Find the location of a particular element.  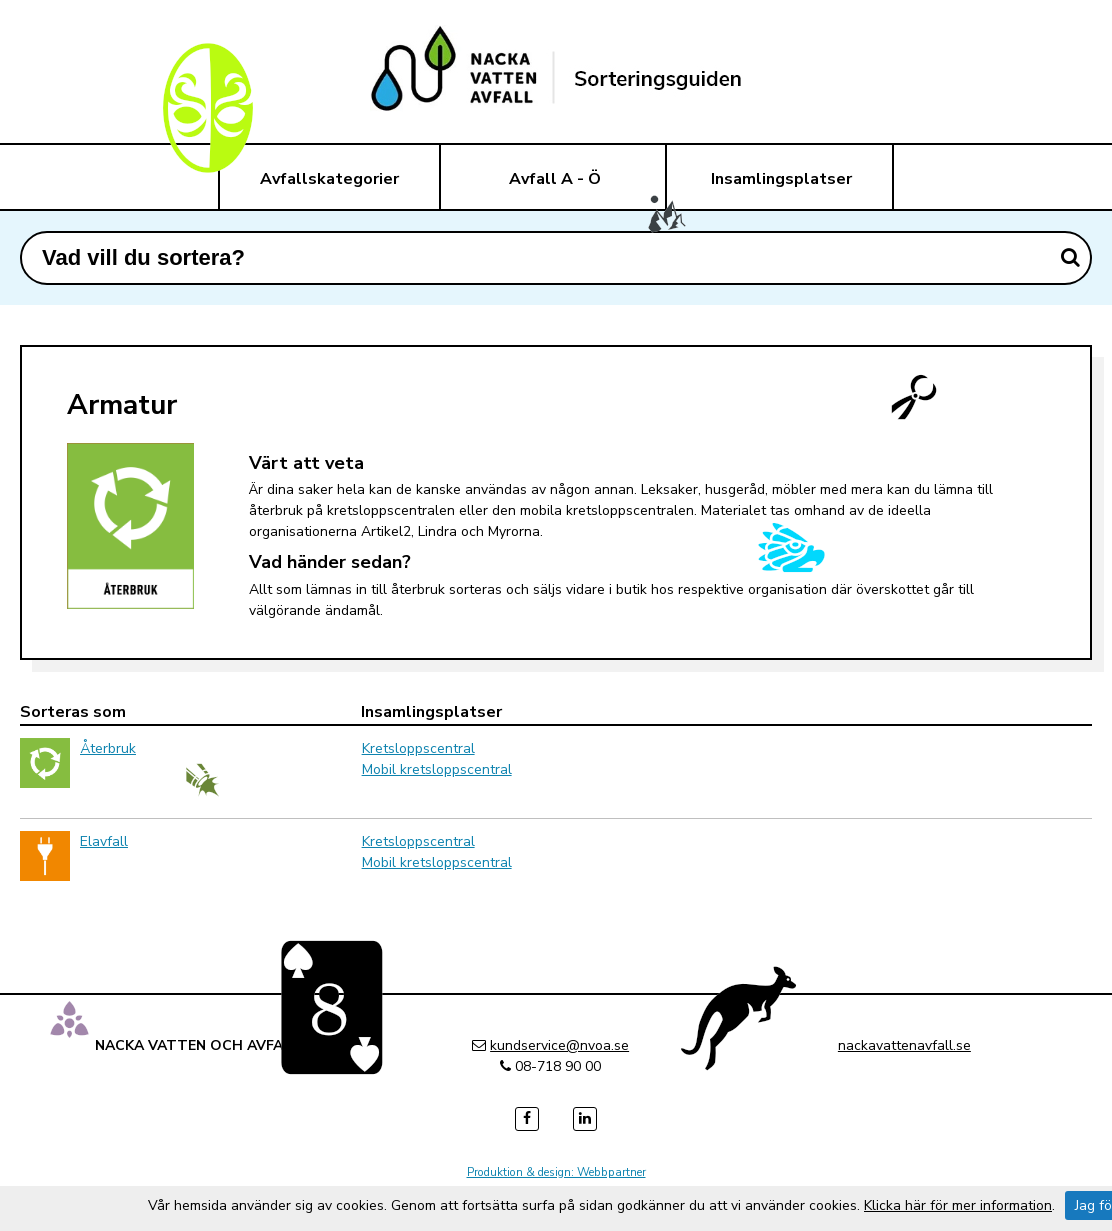

represents a hive mind or collective intelligence feature is located at coordinates (69, 1019).